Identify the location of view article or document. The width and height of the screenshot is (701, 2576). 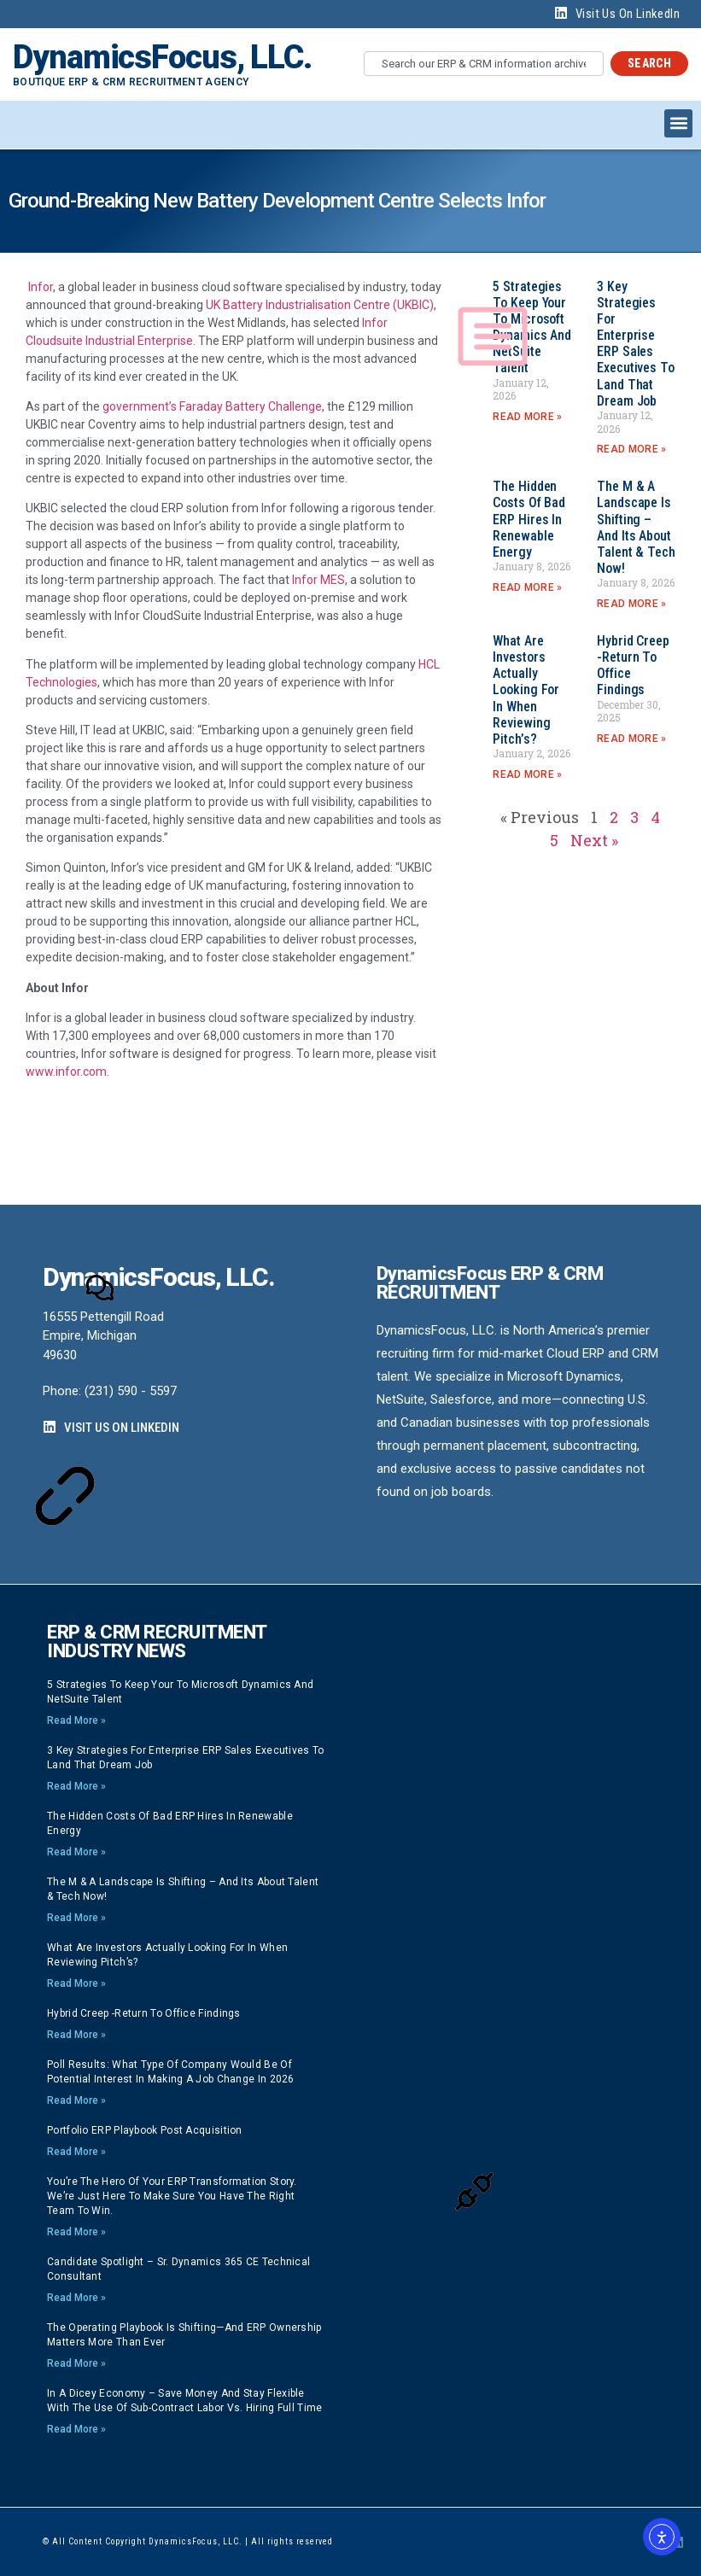
(493, 336).